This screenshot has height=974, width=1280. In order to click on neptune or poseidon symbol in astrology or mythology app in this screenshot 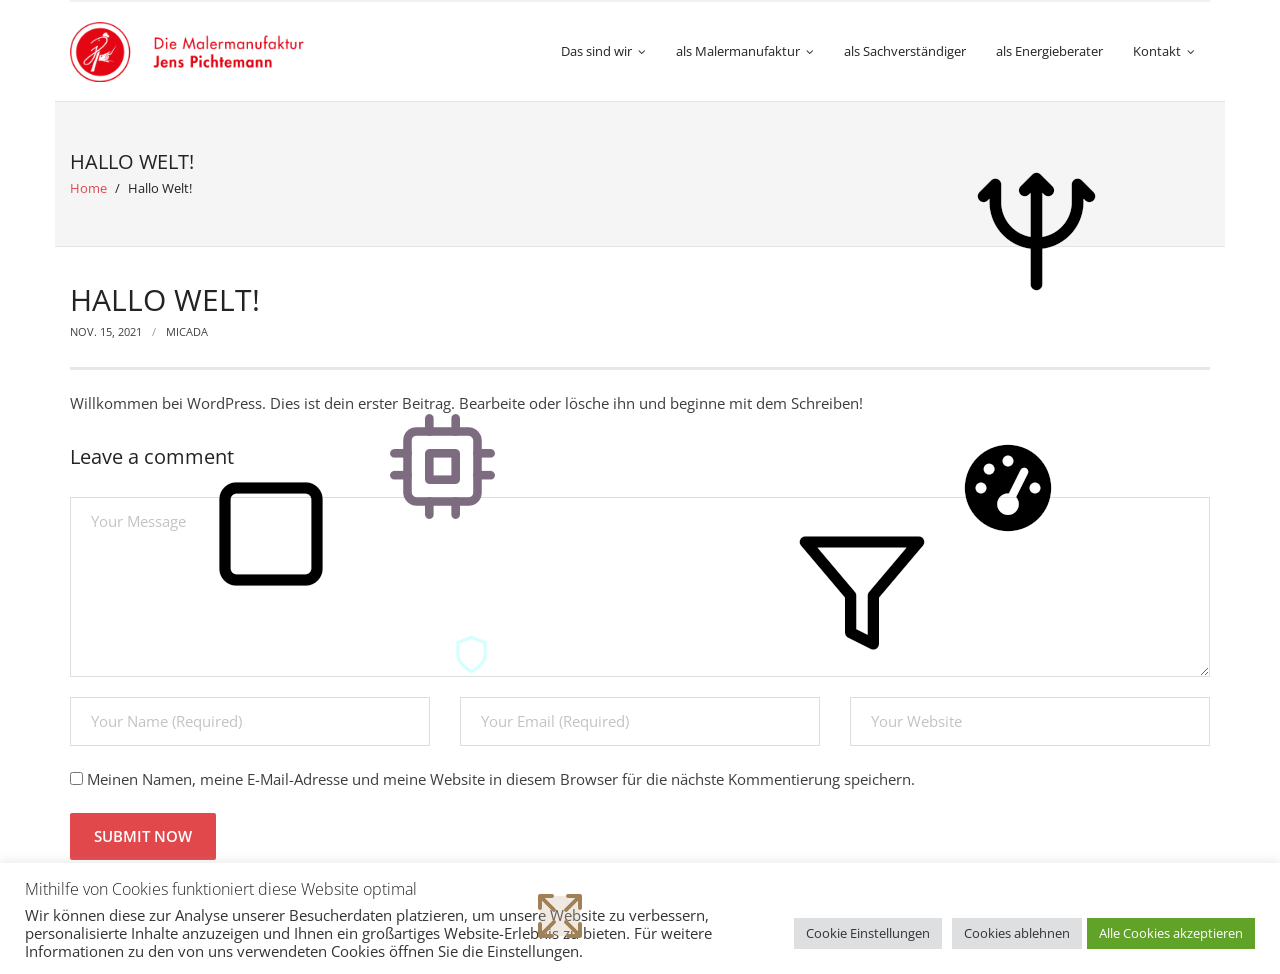, I will do `click(1036, 231)`.